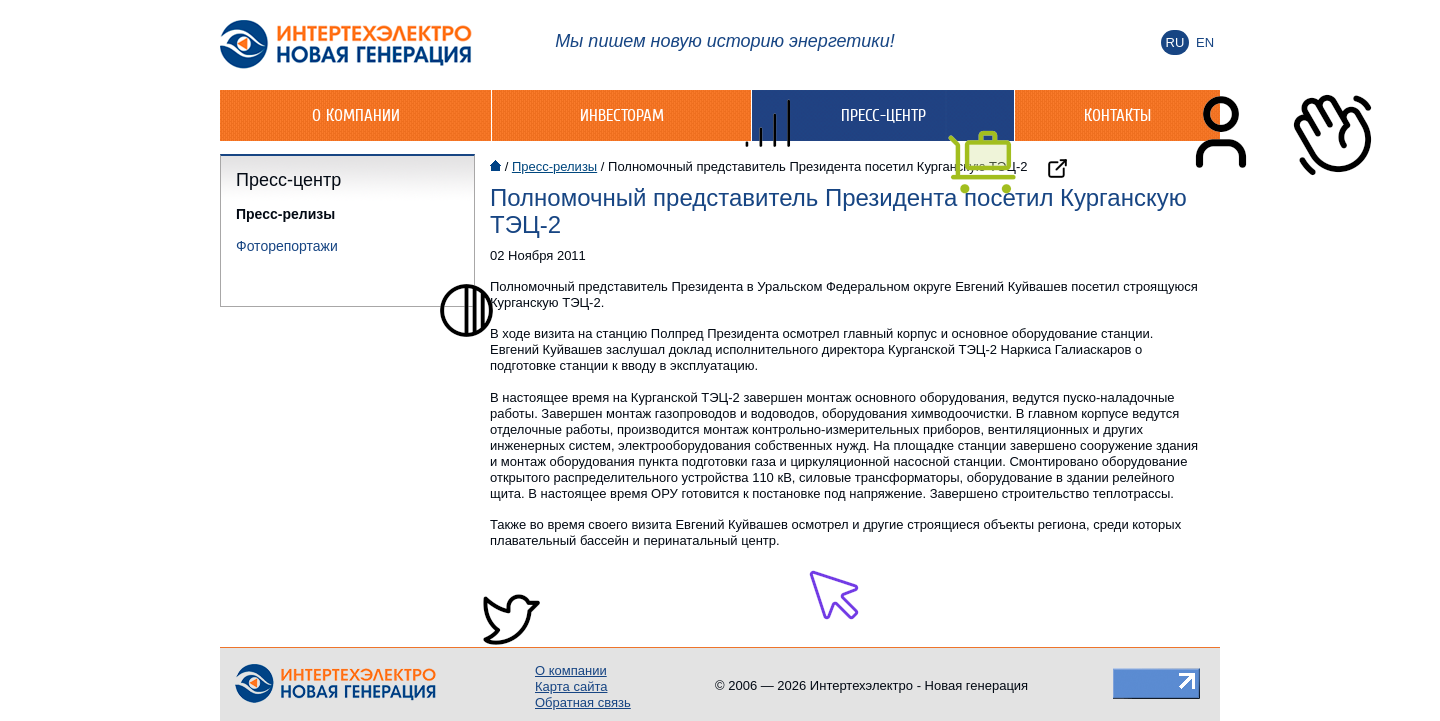 The height and width of the screenshot is (721, 1440). Describe the element at coordinates (1221, 132) in the screenshot. I see `view your profile` at that location.